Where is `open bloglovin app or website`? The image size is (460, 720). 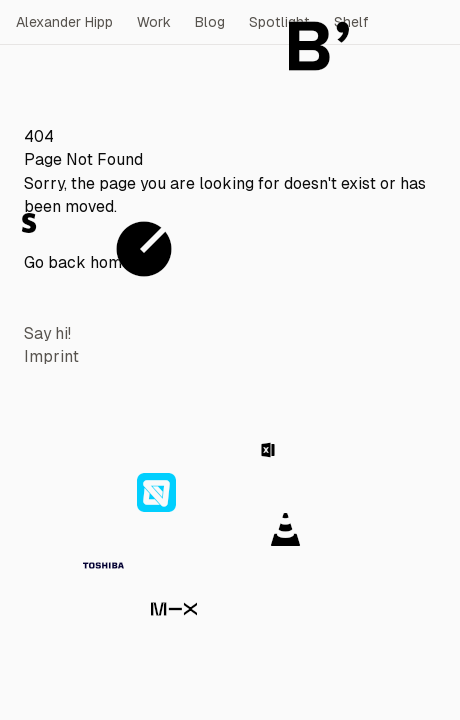
open bloglovin app or website is located at coordinates (319, 46).